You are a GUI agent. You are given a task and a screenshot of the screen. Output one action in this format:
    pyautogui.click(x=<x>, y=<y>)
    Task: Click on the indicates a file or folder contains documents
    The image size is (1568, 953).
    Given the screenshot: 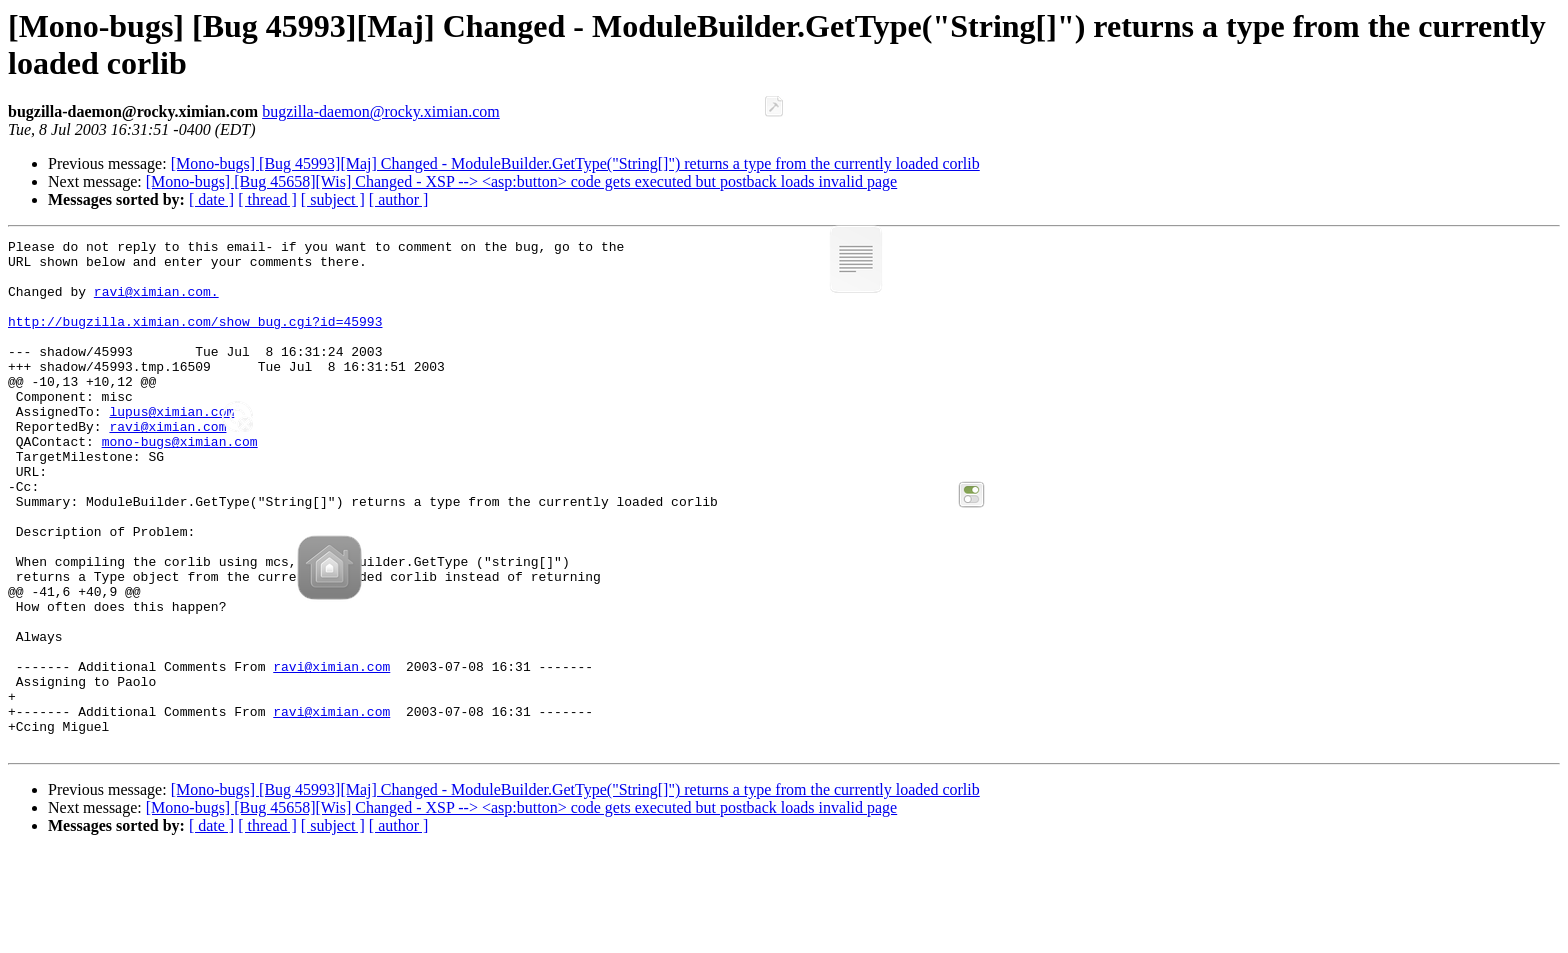 What is the action you would take?
    pyautogui.click(x=856, y=259)
    